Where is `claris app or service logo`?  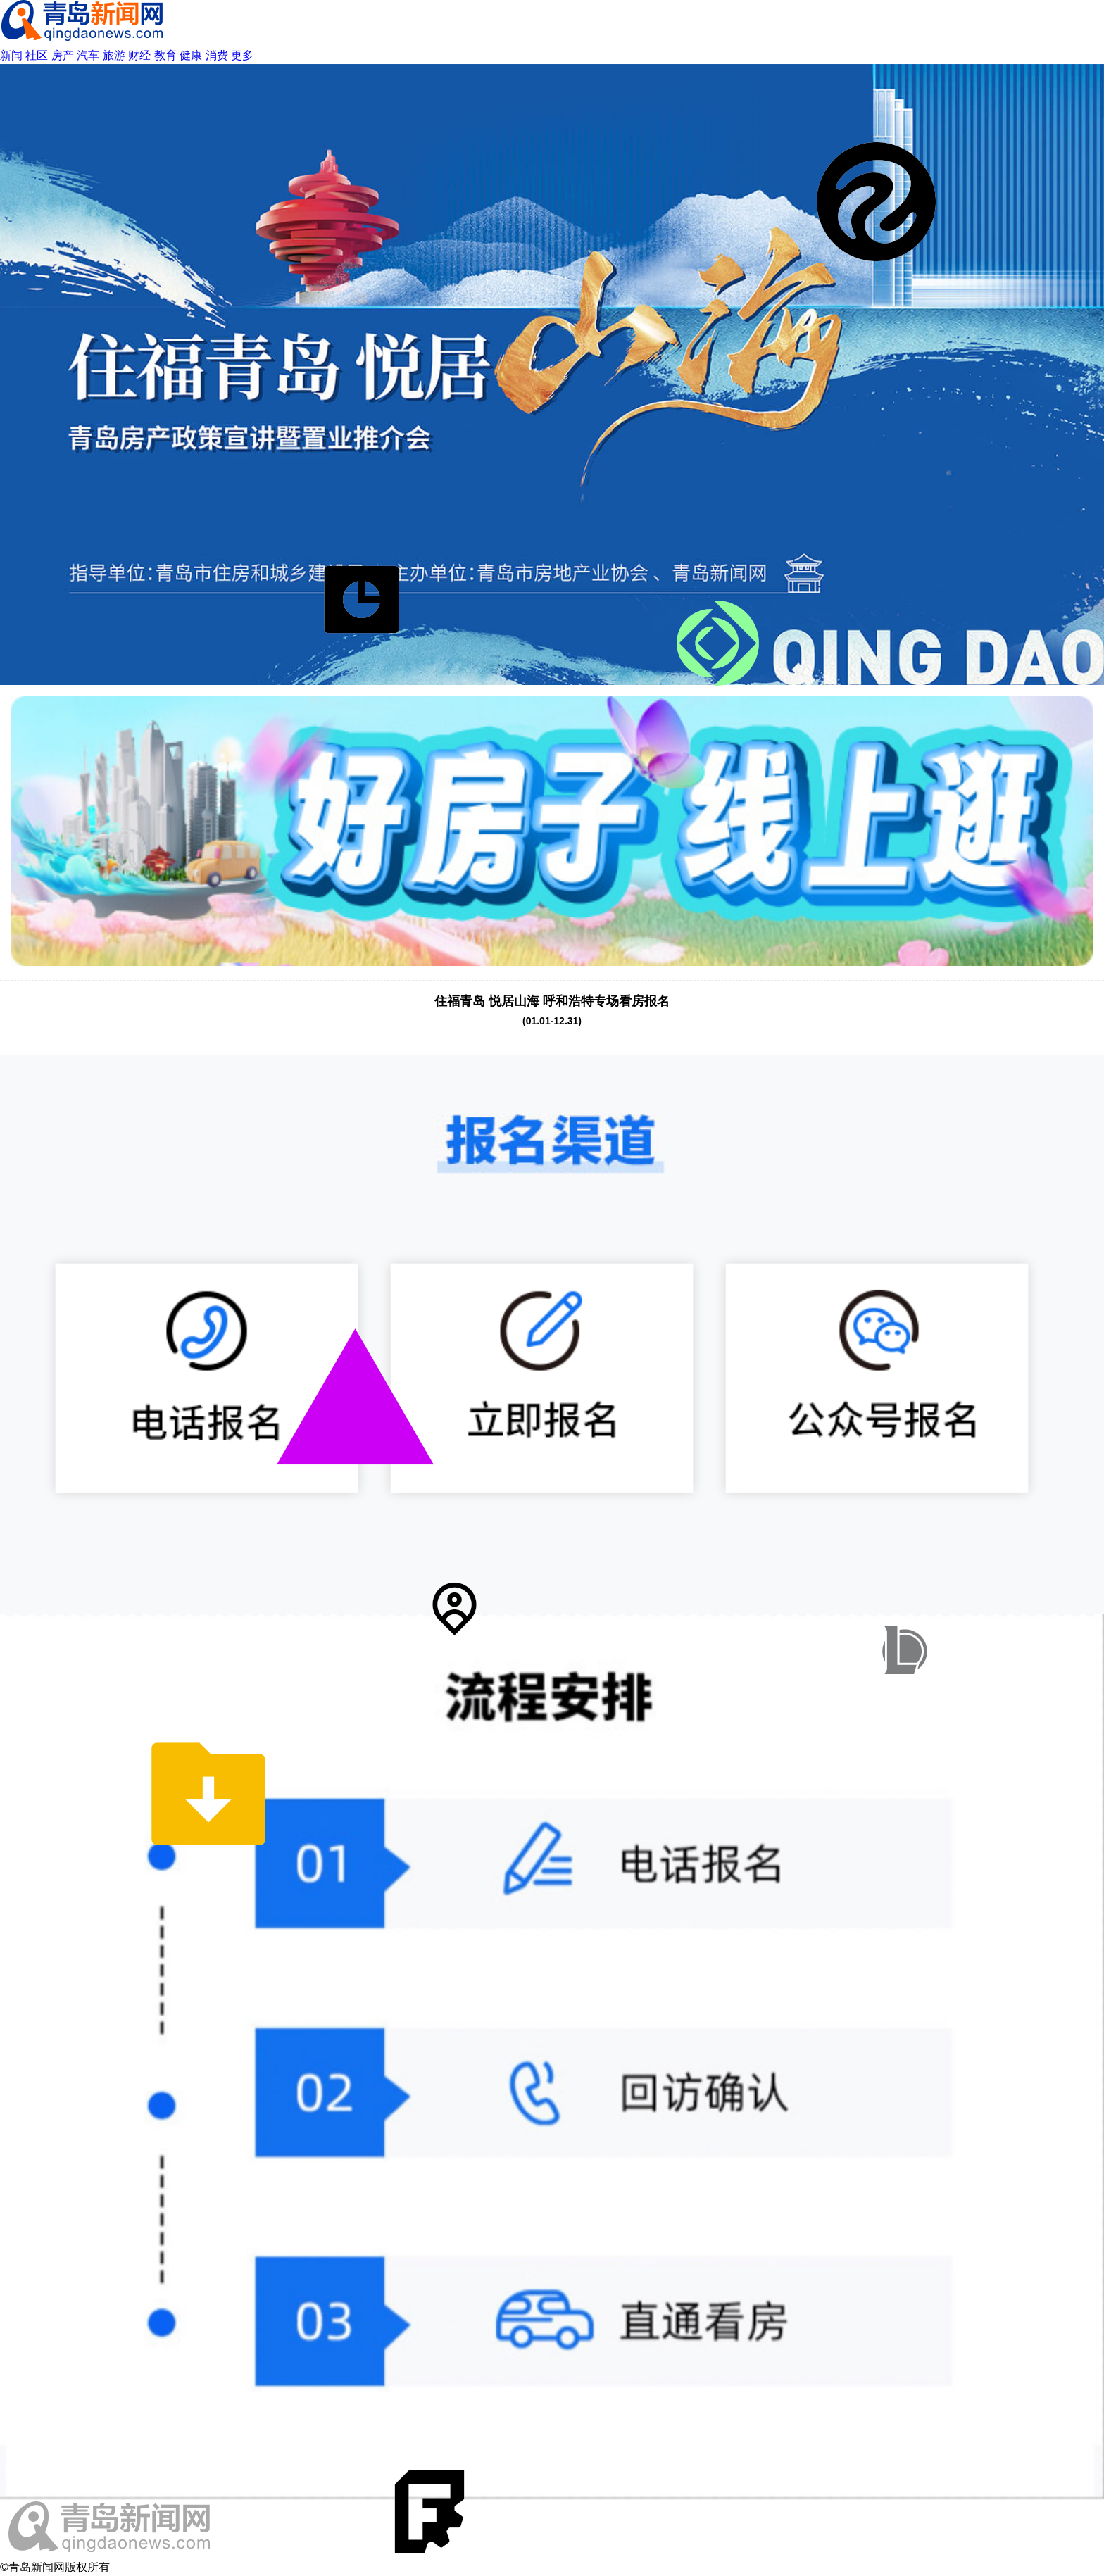 claris app or service logo is located at coordinates (717, 643).